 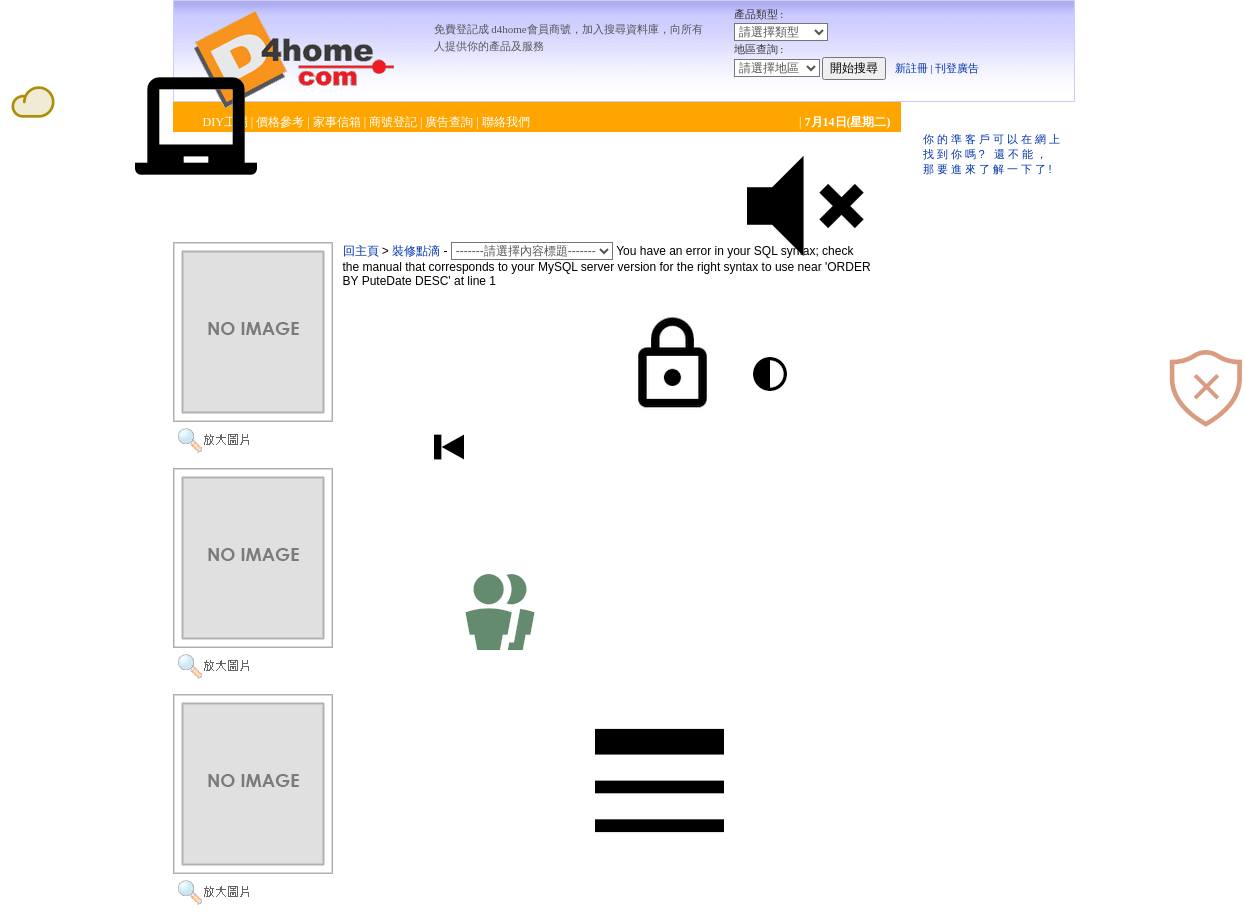 What do you see at coordinates (1205, 388) in the screenshot?
I see `indicates an untrusted workspace or security warning` at bounding box center [1205, 388].